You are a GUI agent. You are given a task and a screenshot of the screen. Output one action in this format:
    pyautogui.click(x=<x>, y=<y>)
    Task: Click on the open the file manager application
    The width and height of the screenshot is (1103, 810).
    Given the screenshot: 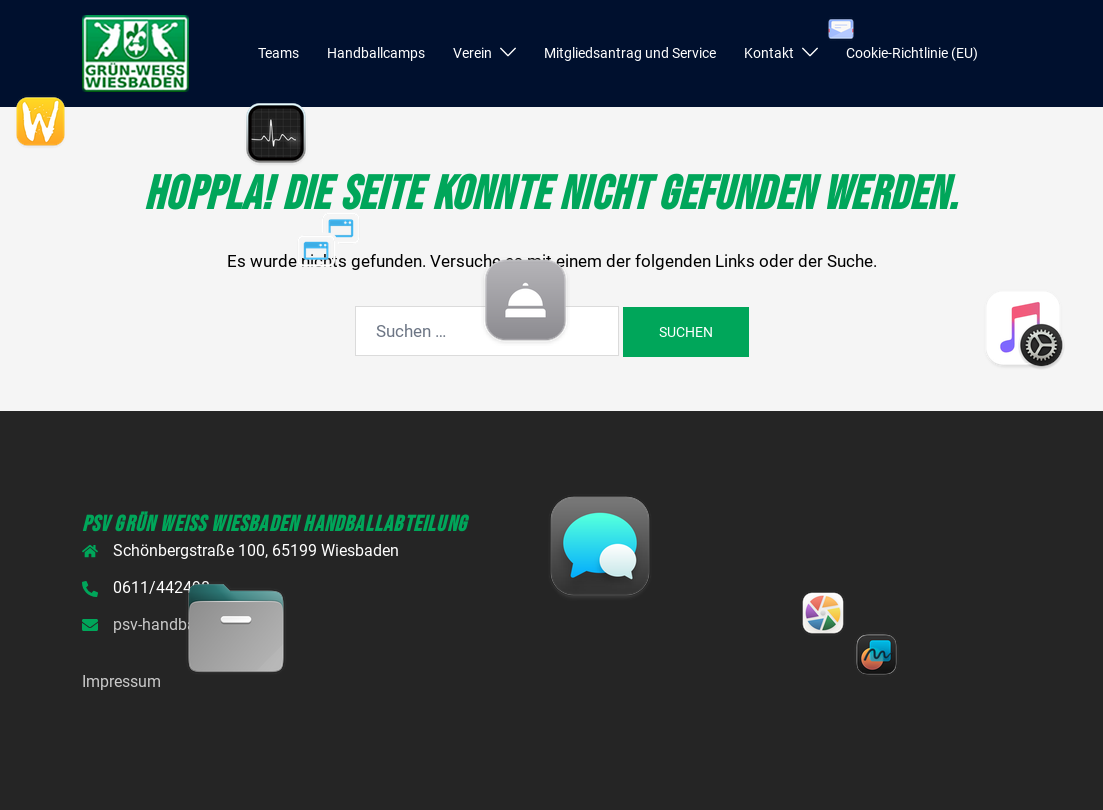 What is the action you would take?
    pyautogui.click(x=236, y=628)
    